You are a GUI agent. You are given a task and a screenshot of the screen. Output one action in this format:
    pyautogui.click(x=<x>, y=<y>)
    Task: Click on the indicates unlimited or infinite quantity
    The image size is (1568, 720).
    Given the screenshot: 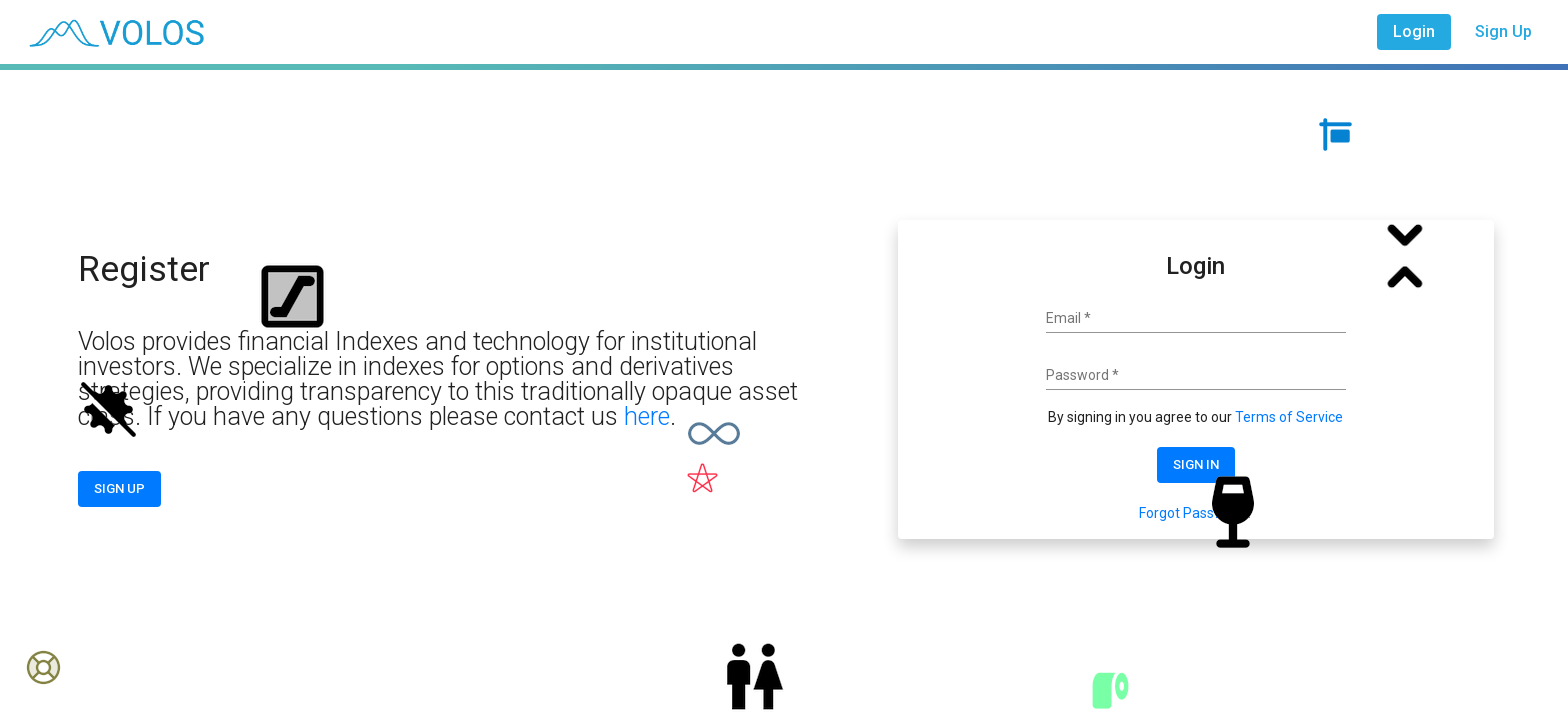 What is the action you would take?
    pyautogui.click(x=714, y=433)
    